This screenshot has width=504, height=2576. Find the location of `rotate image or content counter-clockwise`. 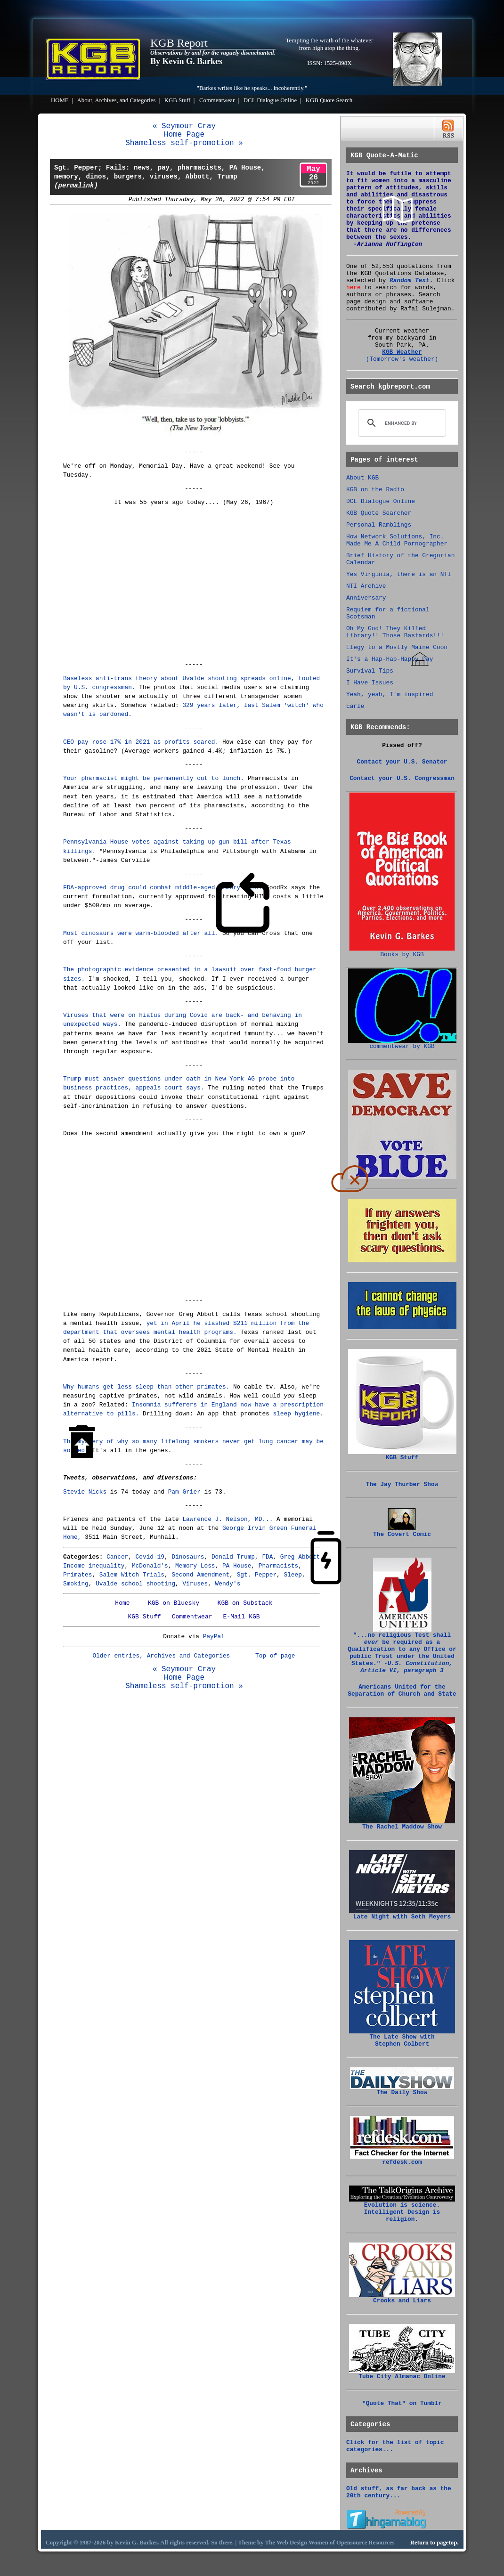

rotate image or content counter-clockwise is located at coordinates (243, 906).